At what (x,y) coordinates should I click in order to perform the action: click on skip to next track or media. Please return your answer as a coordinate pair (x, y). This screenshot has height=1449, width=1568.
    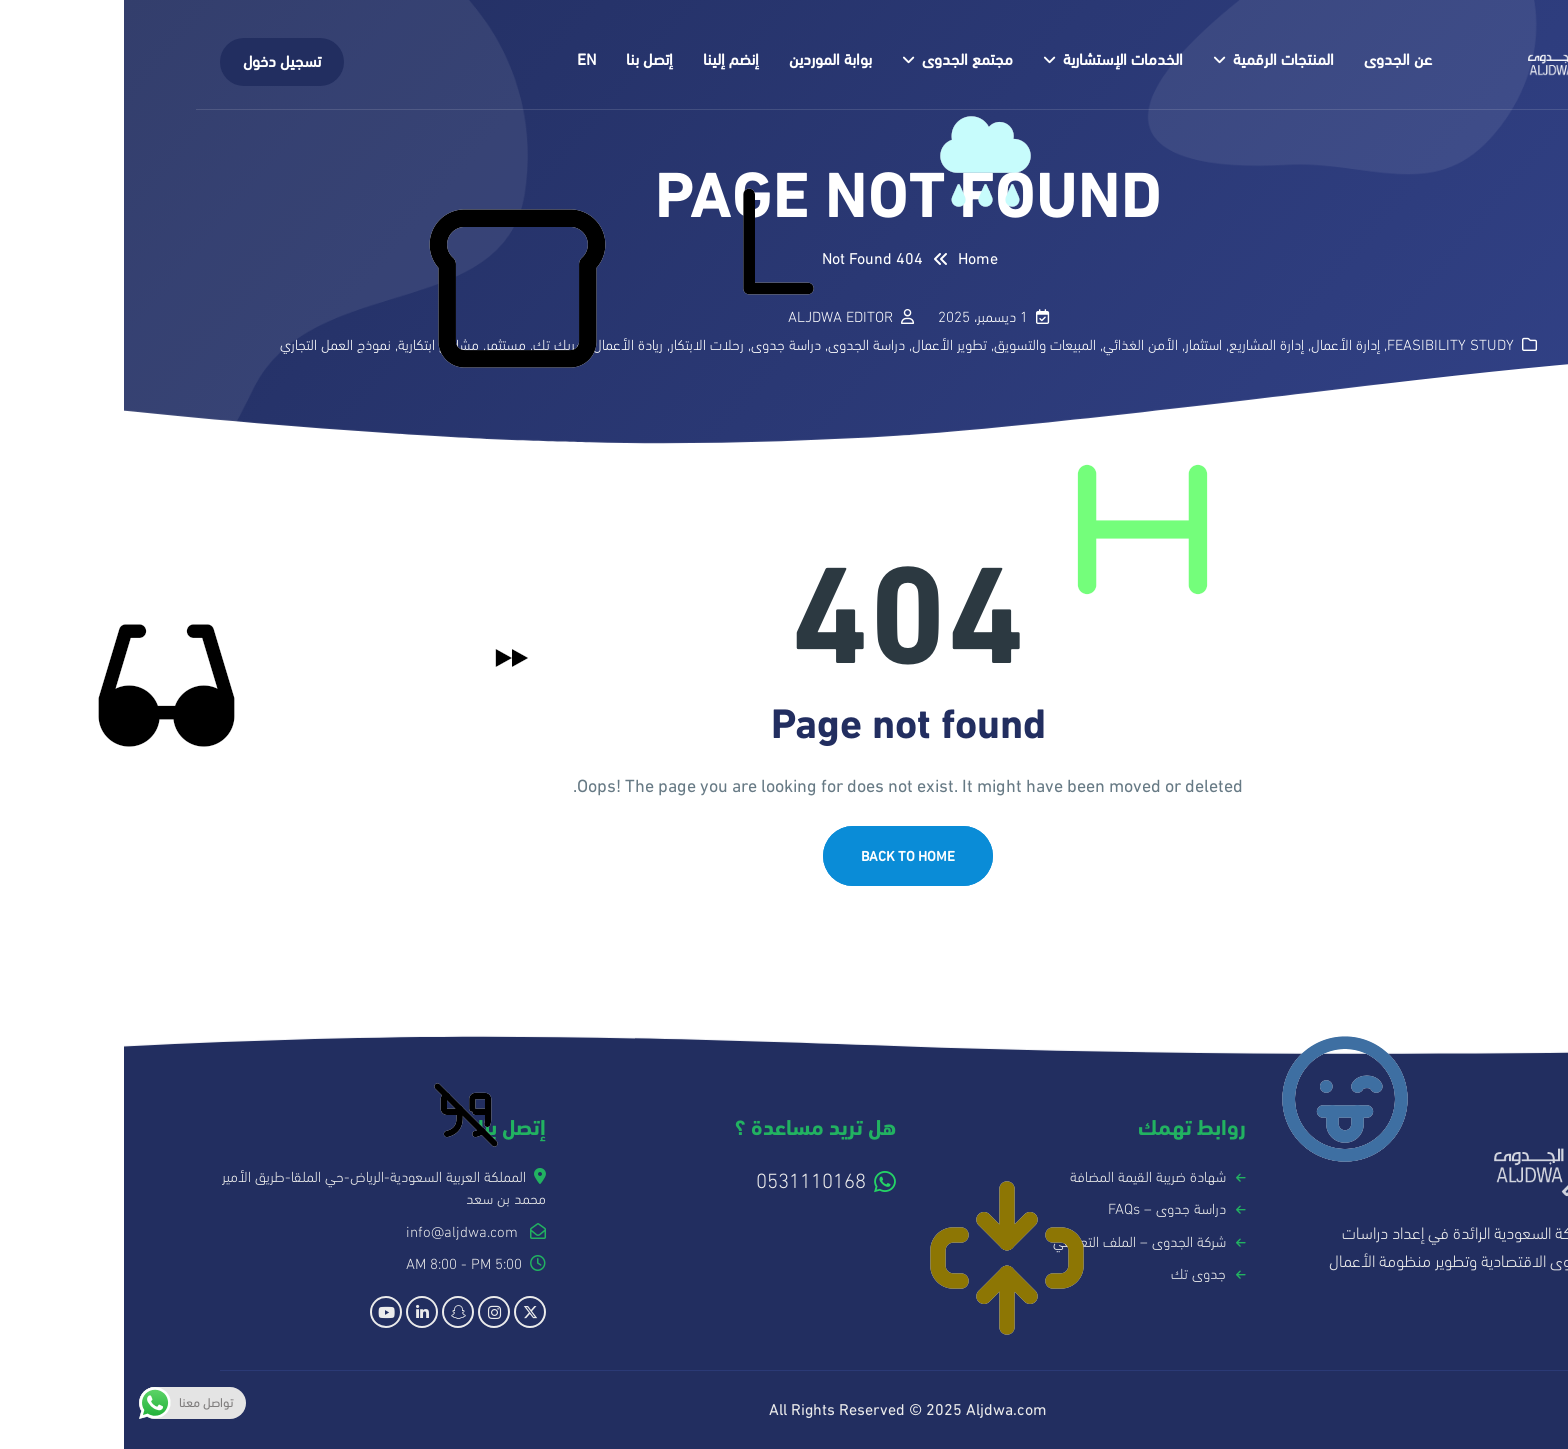
    Looking at the image, I should click on (512, 658).